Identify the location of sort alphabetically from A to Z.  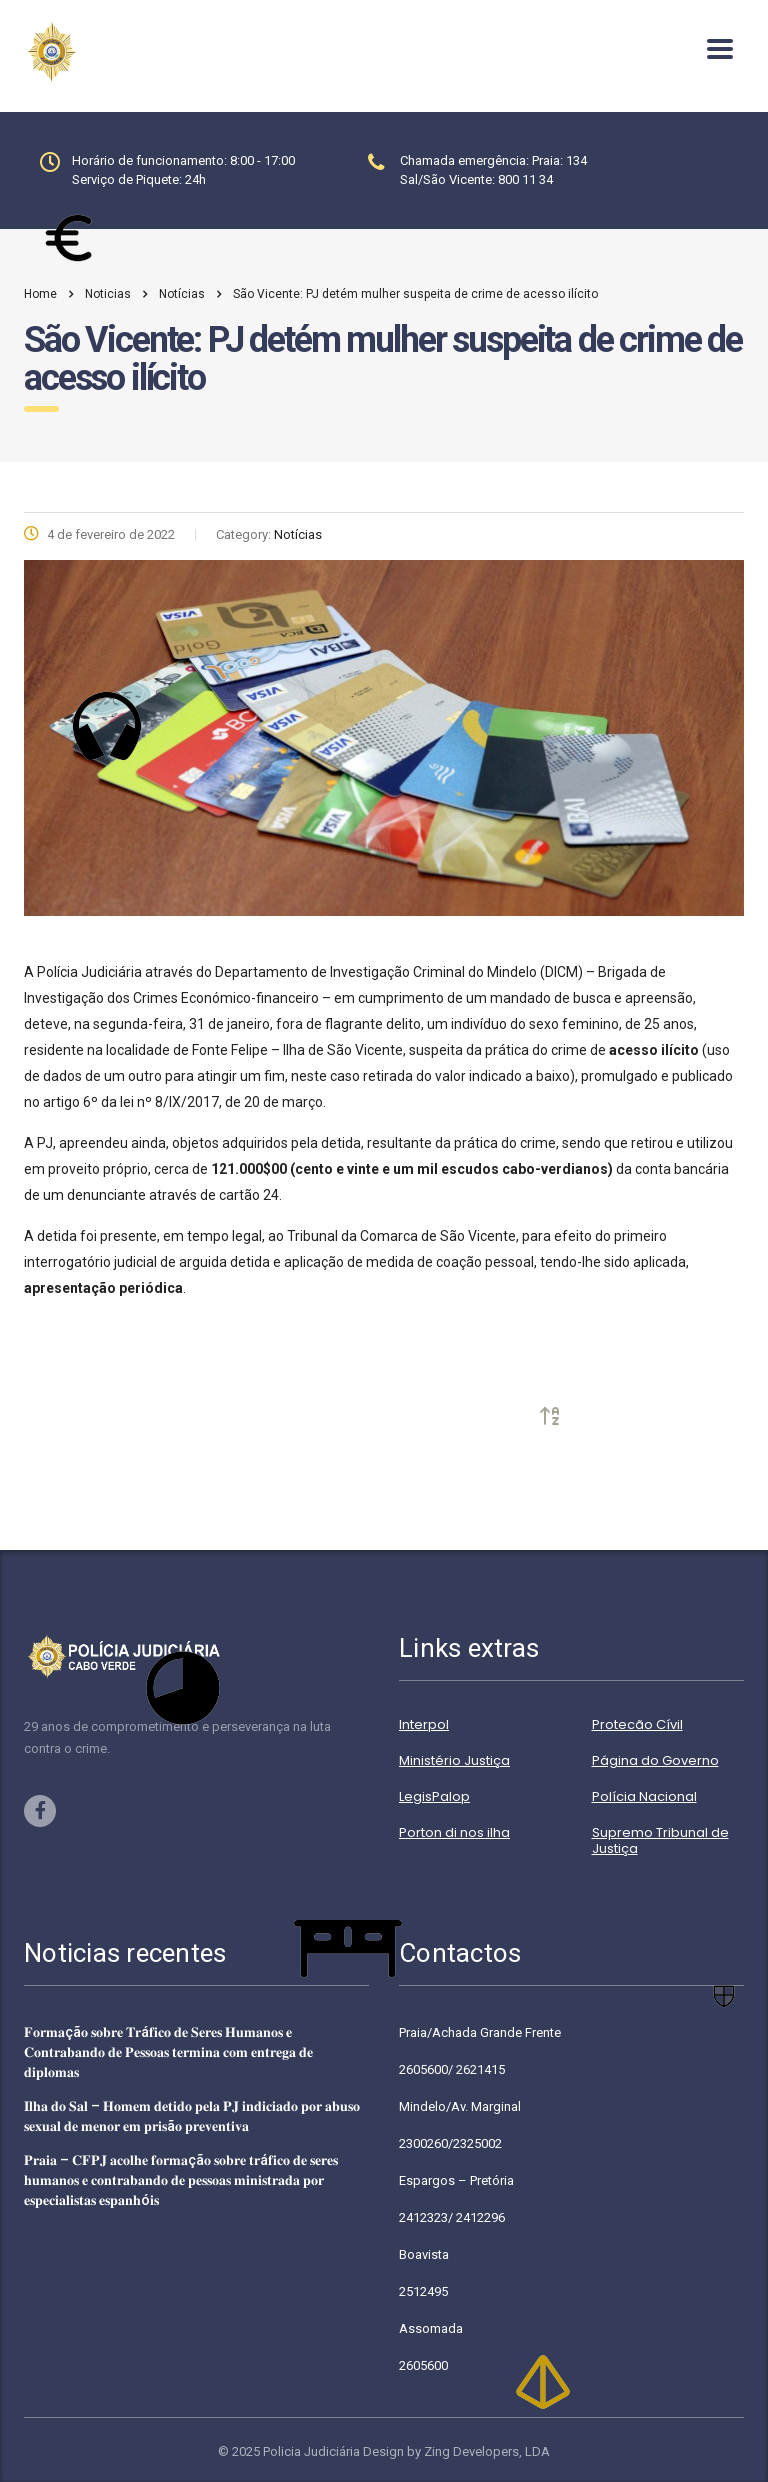
(550, 1416).